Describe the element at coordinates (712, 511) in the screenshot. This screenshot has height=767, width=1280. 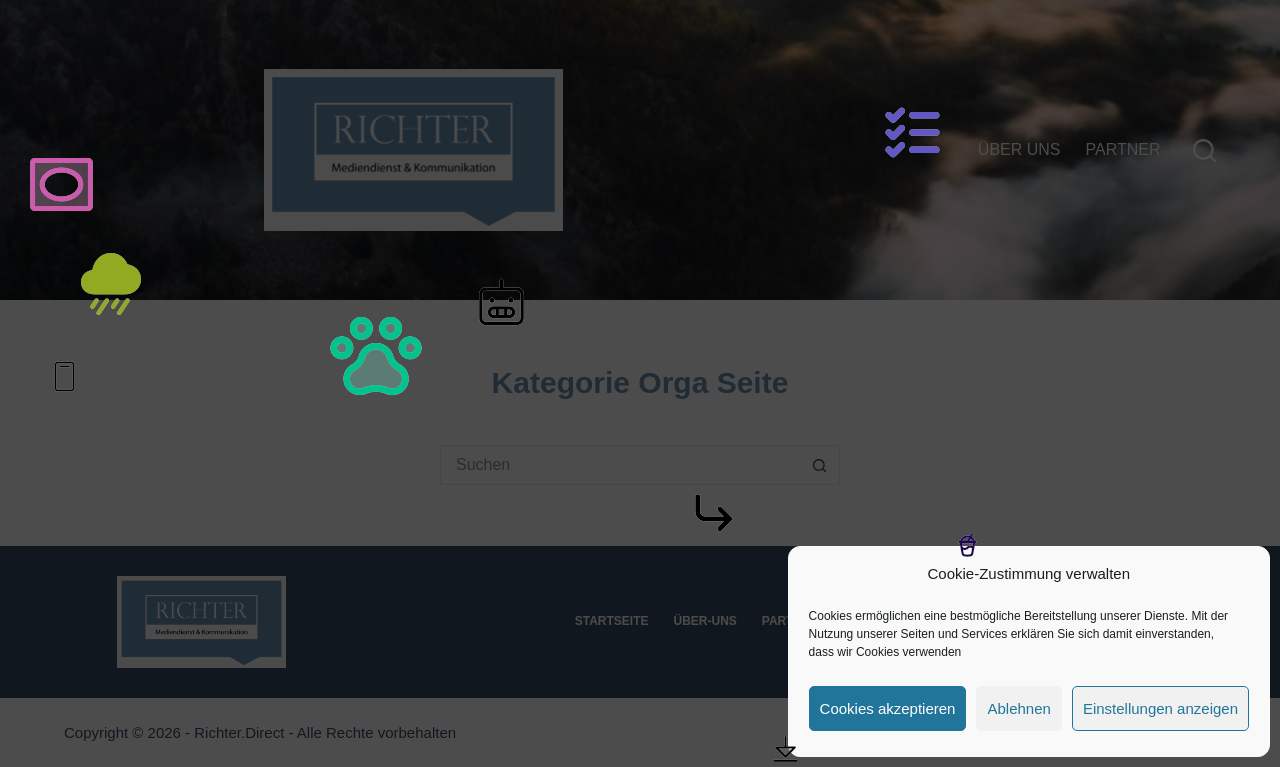
I see `reply to a message or comment` at that location.